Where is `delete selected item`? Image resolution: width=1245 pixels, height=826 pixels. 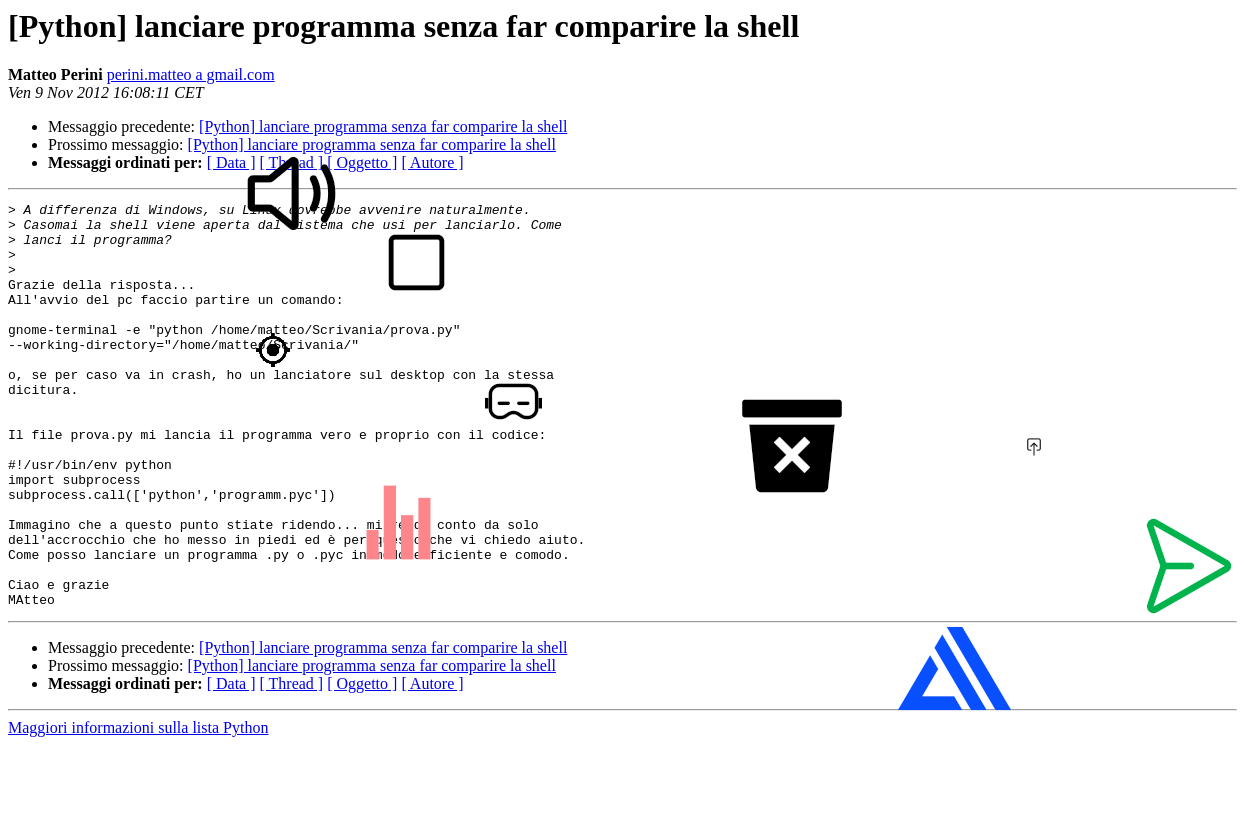 delete selected item is located at coordinates (792, 446).